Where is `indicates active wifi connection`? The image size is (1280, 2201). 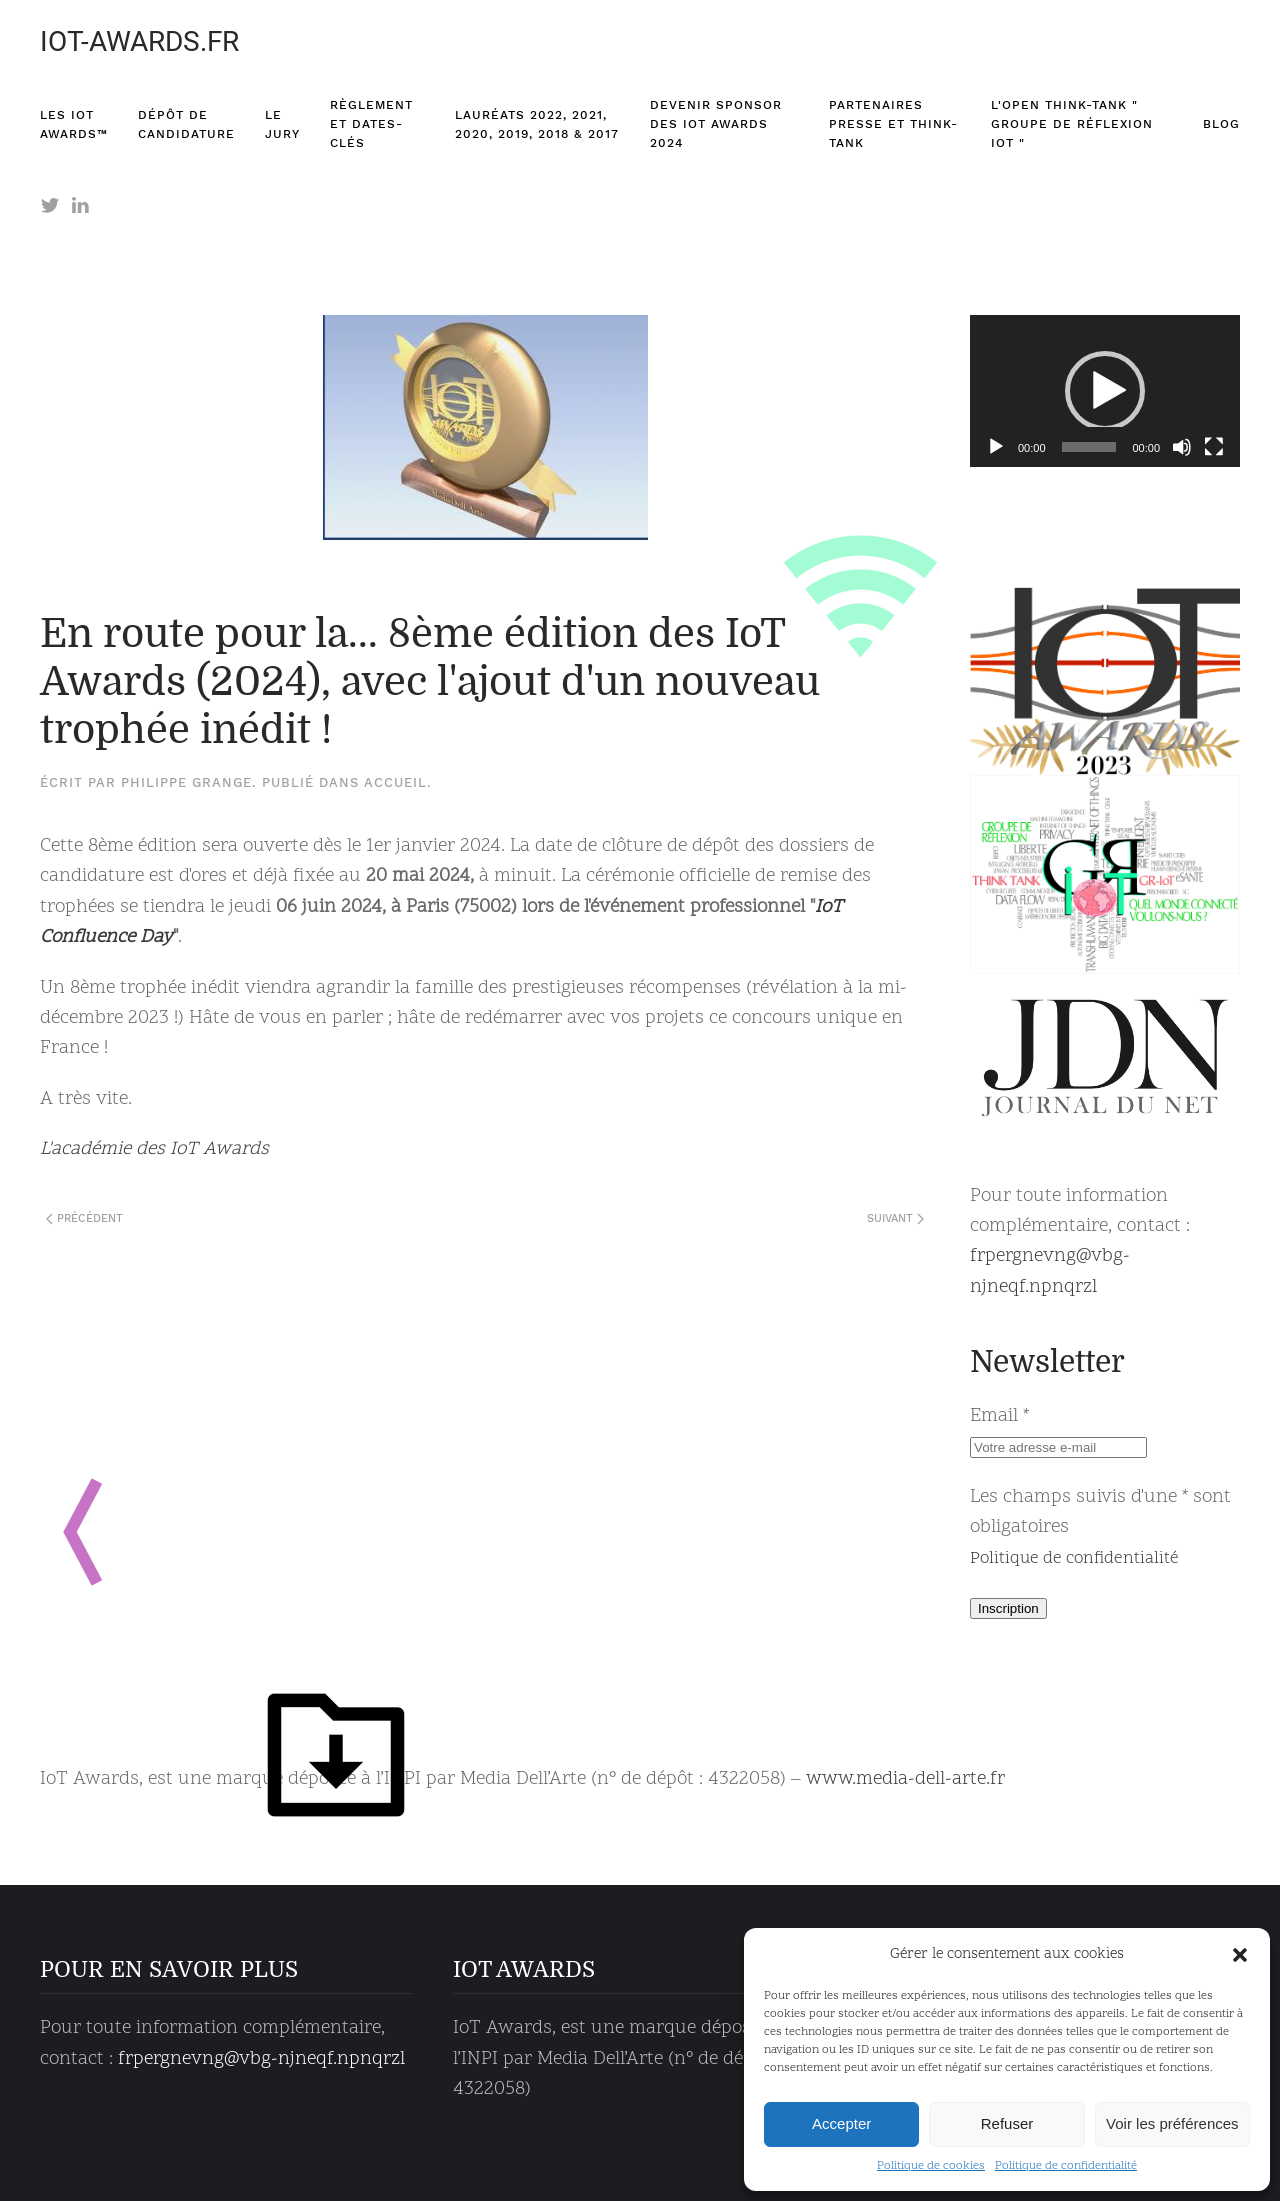
indicates active wifi connection is located at coordinates (860, 596).